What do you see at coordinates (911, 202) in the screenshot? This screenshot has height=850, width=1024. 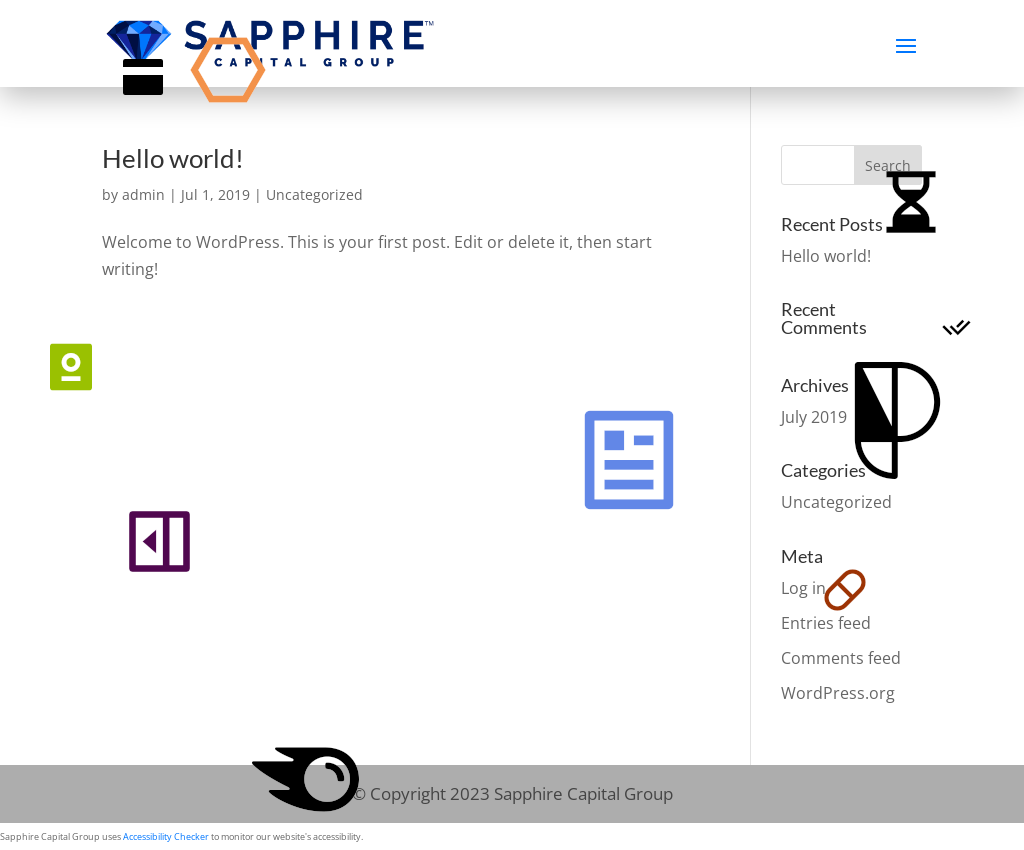 I see `indicates a process is loading or in progress` at bounding box center [911, 202].